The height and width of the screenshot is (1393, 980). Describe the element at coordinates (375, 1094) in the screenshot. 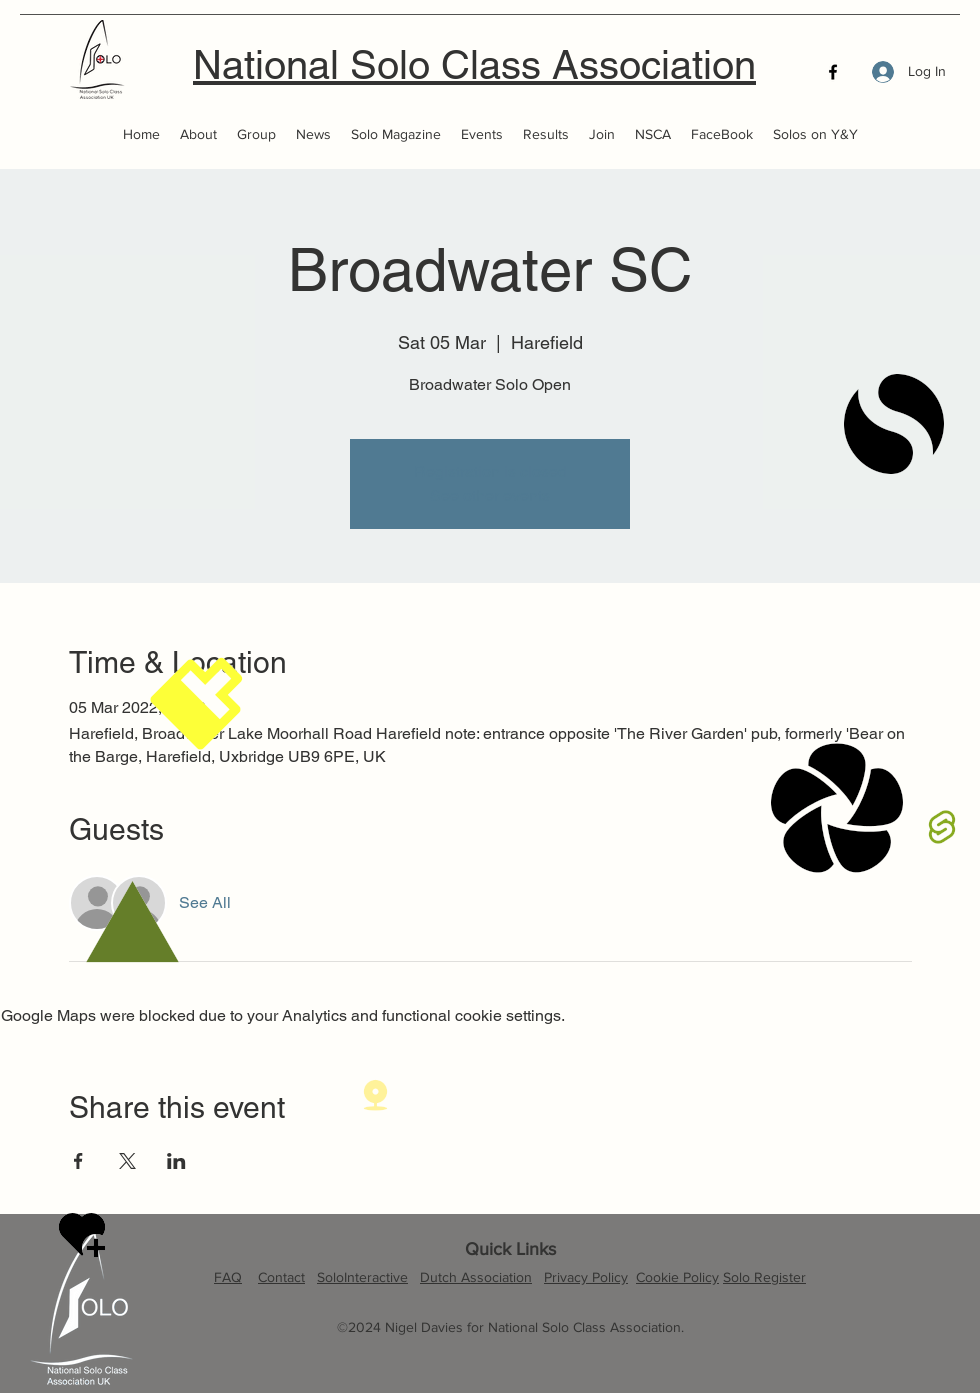

I see `view location with surrounding area range` at that location.